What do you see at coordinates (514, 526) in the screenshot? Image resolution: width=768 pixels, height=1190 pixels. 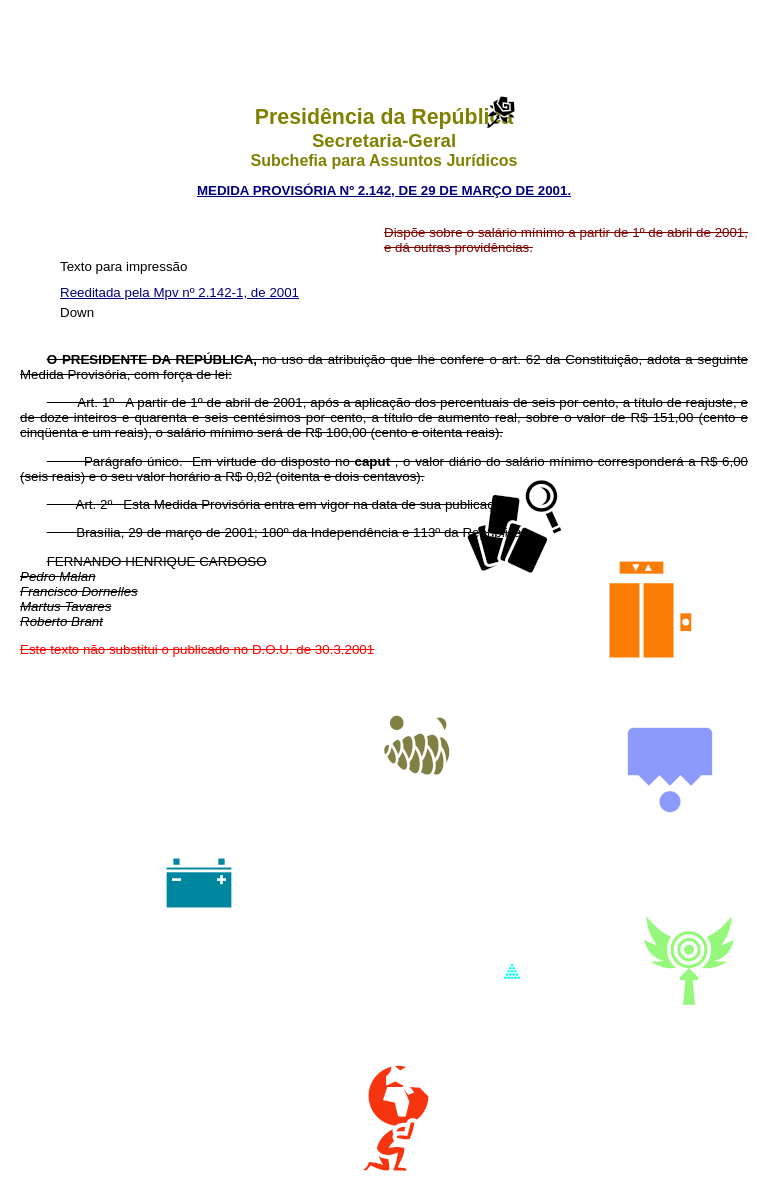 I see `select a card from your hand` at bounding box center [514, 526].